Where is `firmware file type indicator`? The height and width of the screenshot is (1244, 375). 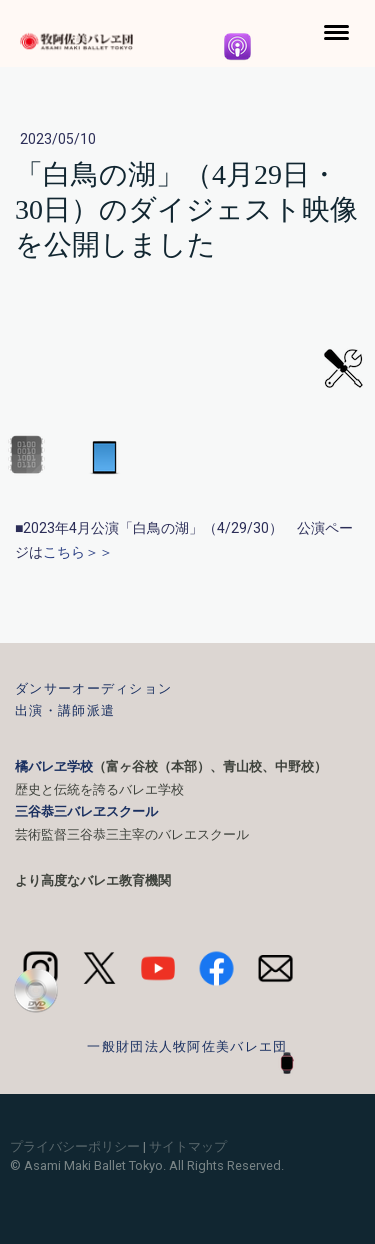 firmware file type indicator is located at coordinates (26, 454).